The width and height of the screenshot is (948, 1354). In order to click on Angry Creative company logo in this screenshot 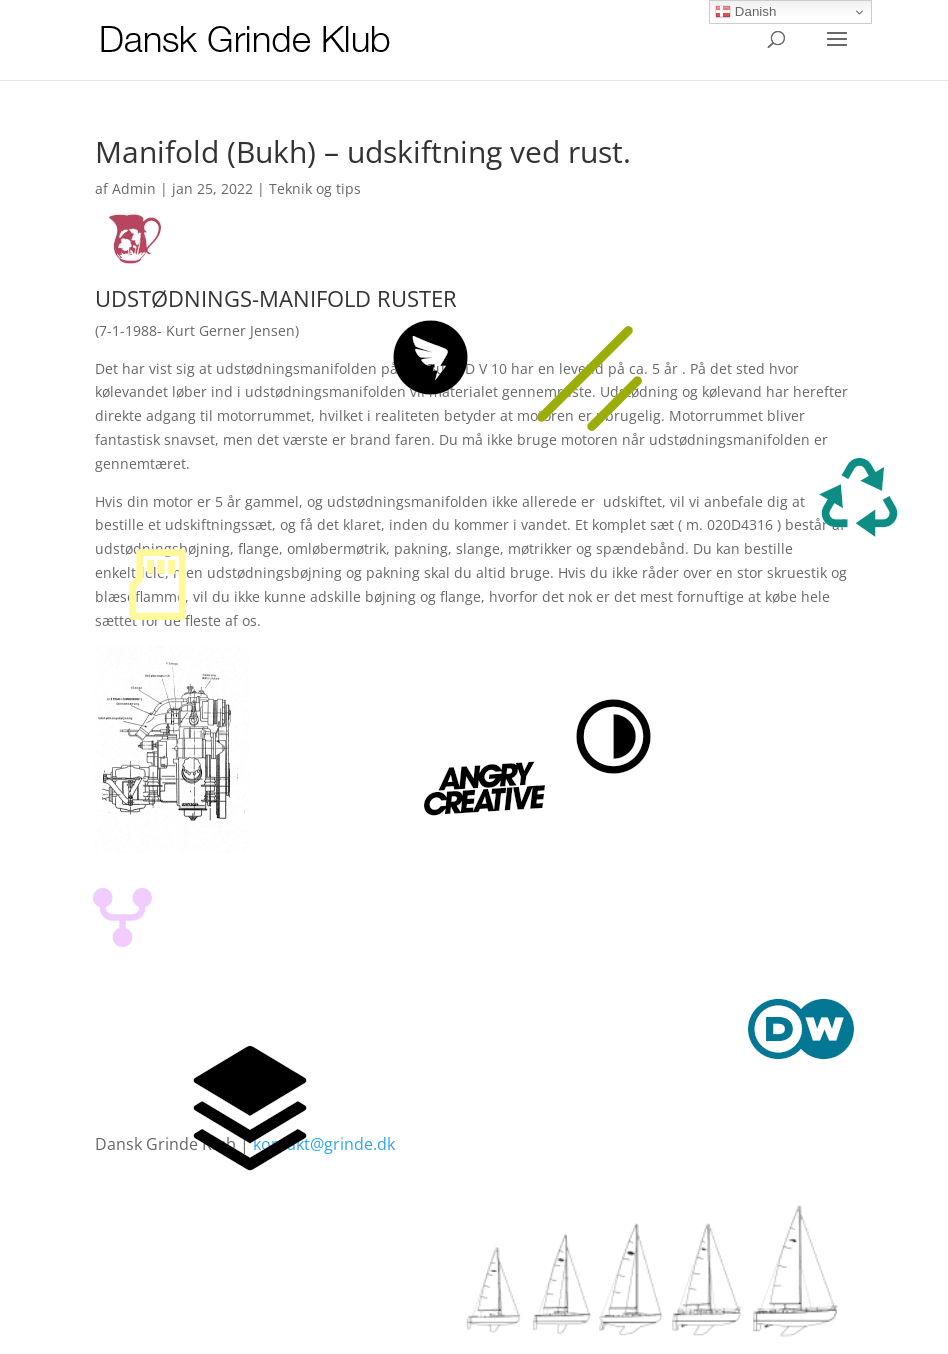, I will do `click(484, 788)`.